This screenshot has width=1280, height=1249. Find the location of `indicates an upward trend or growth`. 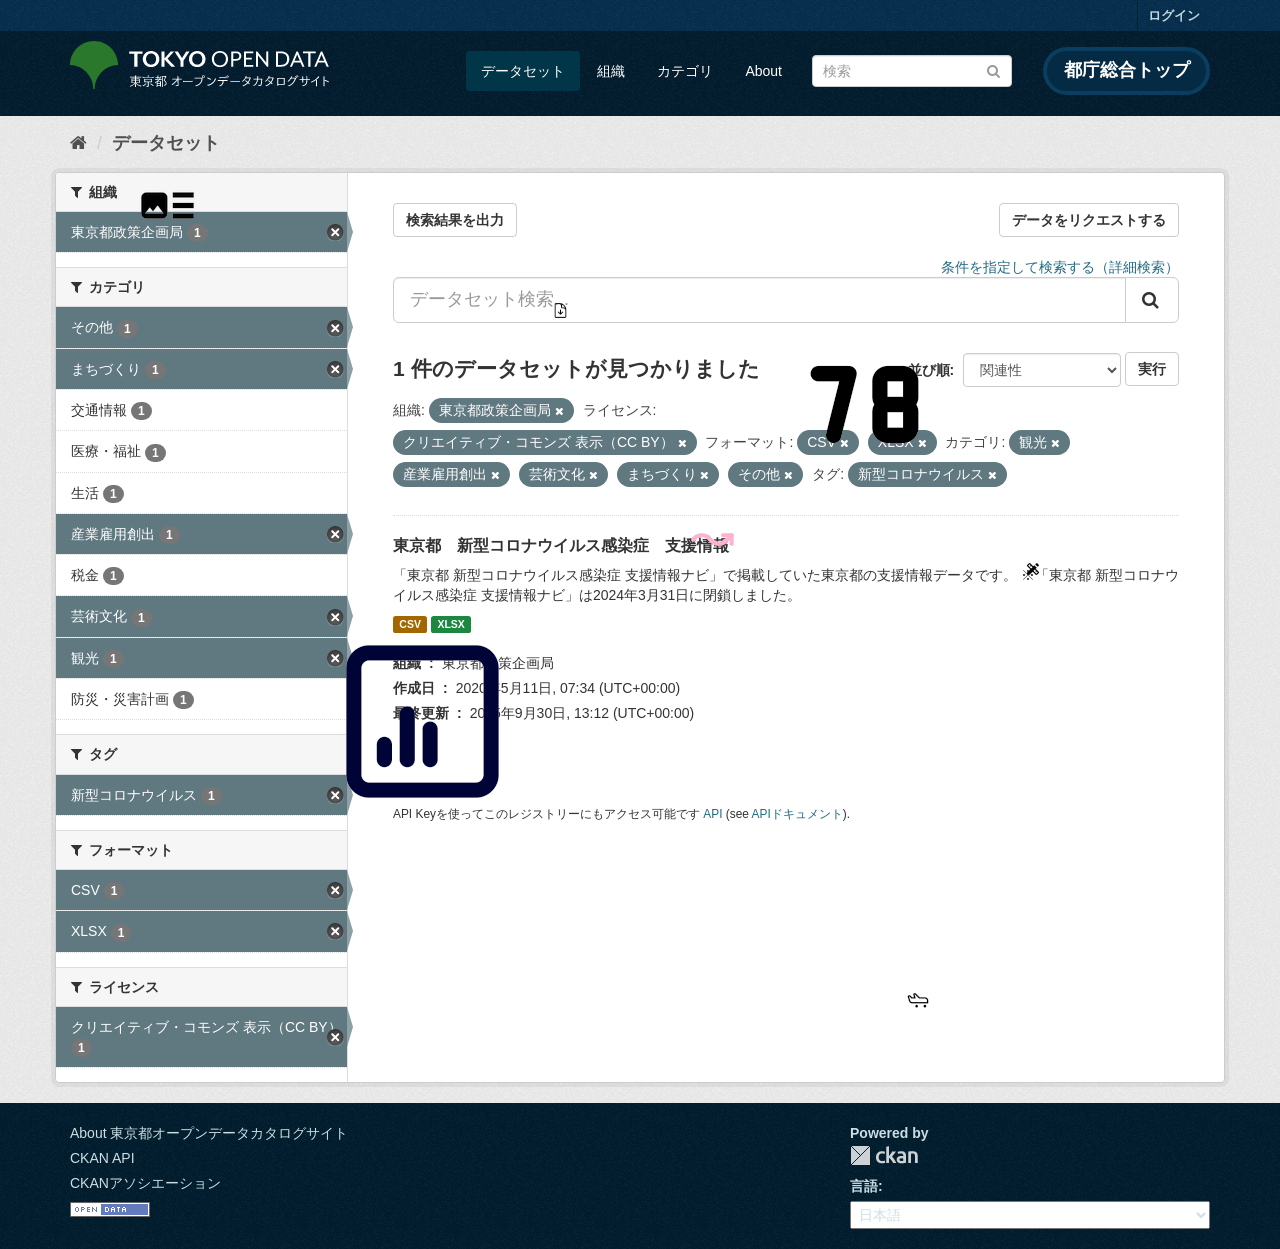

indicates an upward trend or growth is located at coordinates (712, 539).